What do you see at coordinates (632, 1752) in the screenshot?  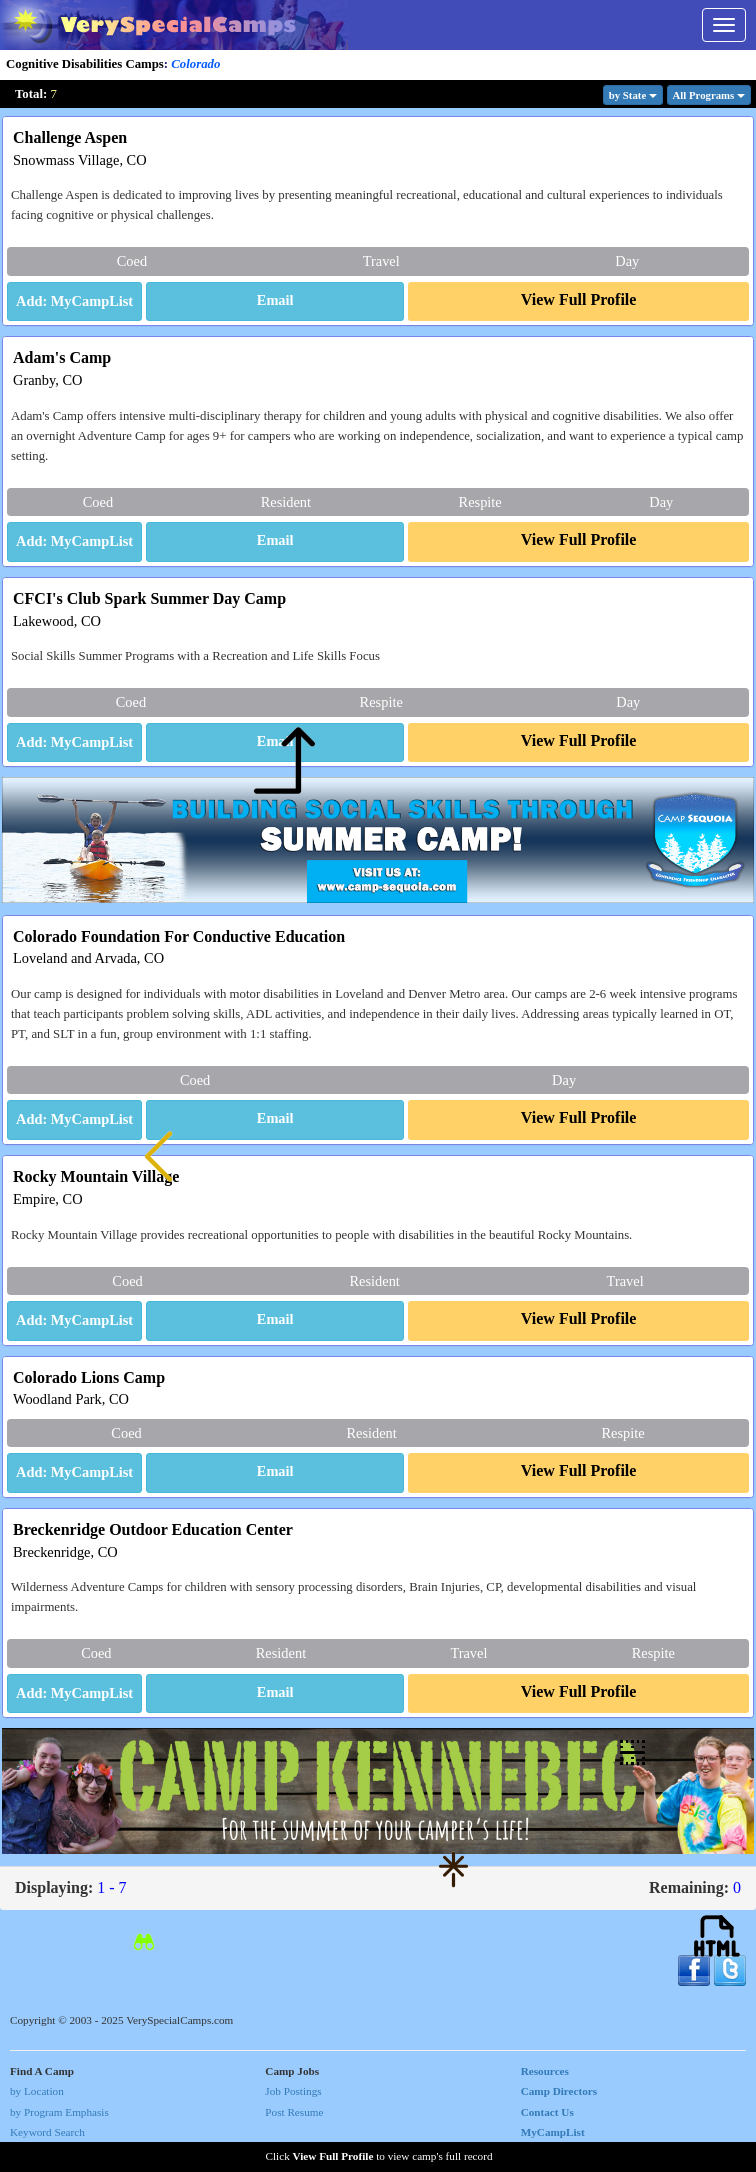 I see `add horizontal border to selected cells` at bounding box center [632, 1752].